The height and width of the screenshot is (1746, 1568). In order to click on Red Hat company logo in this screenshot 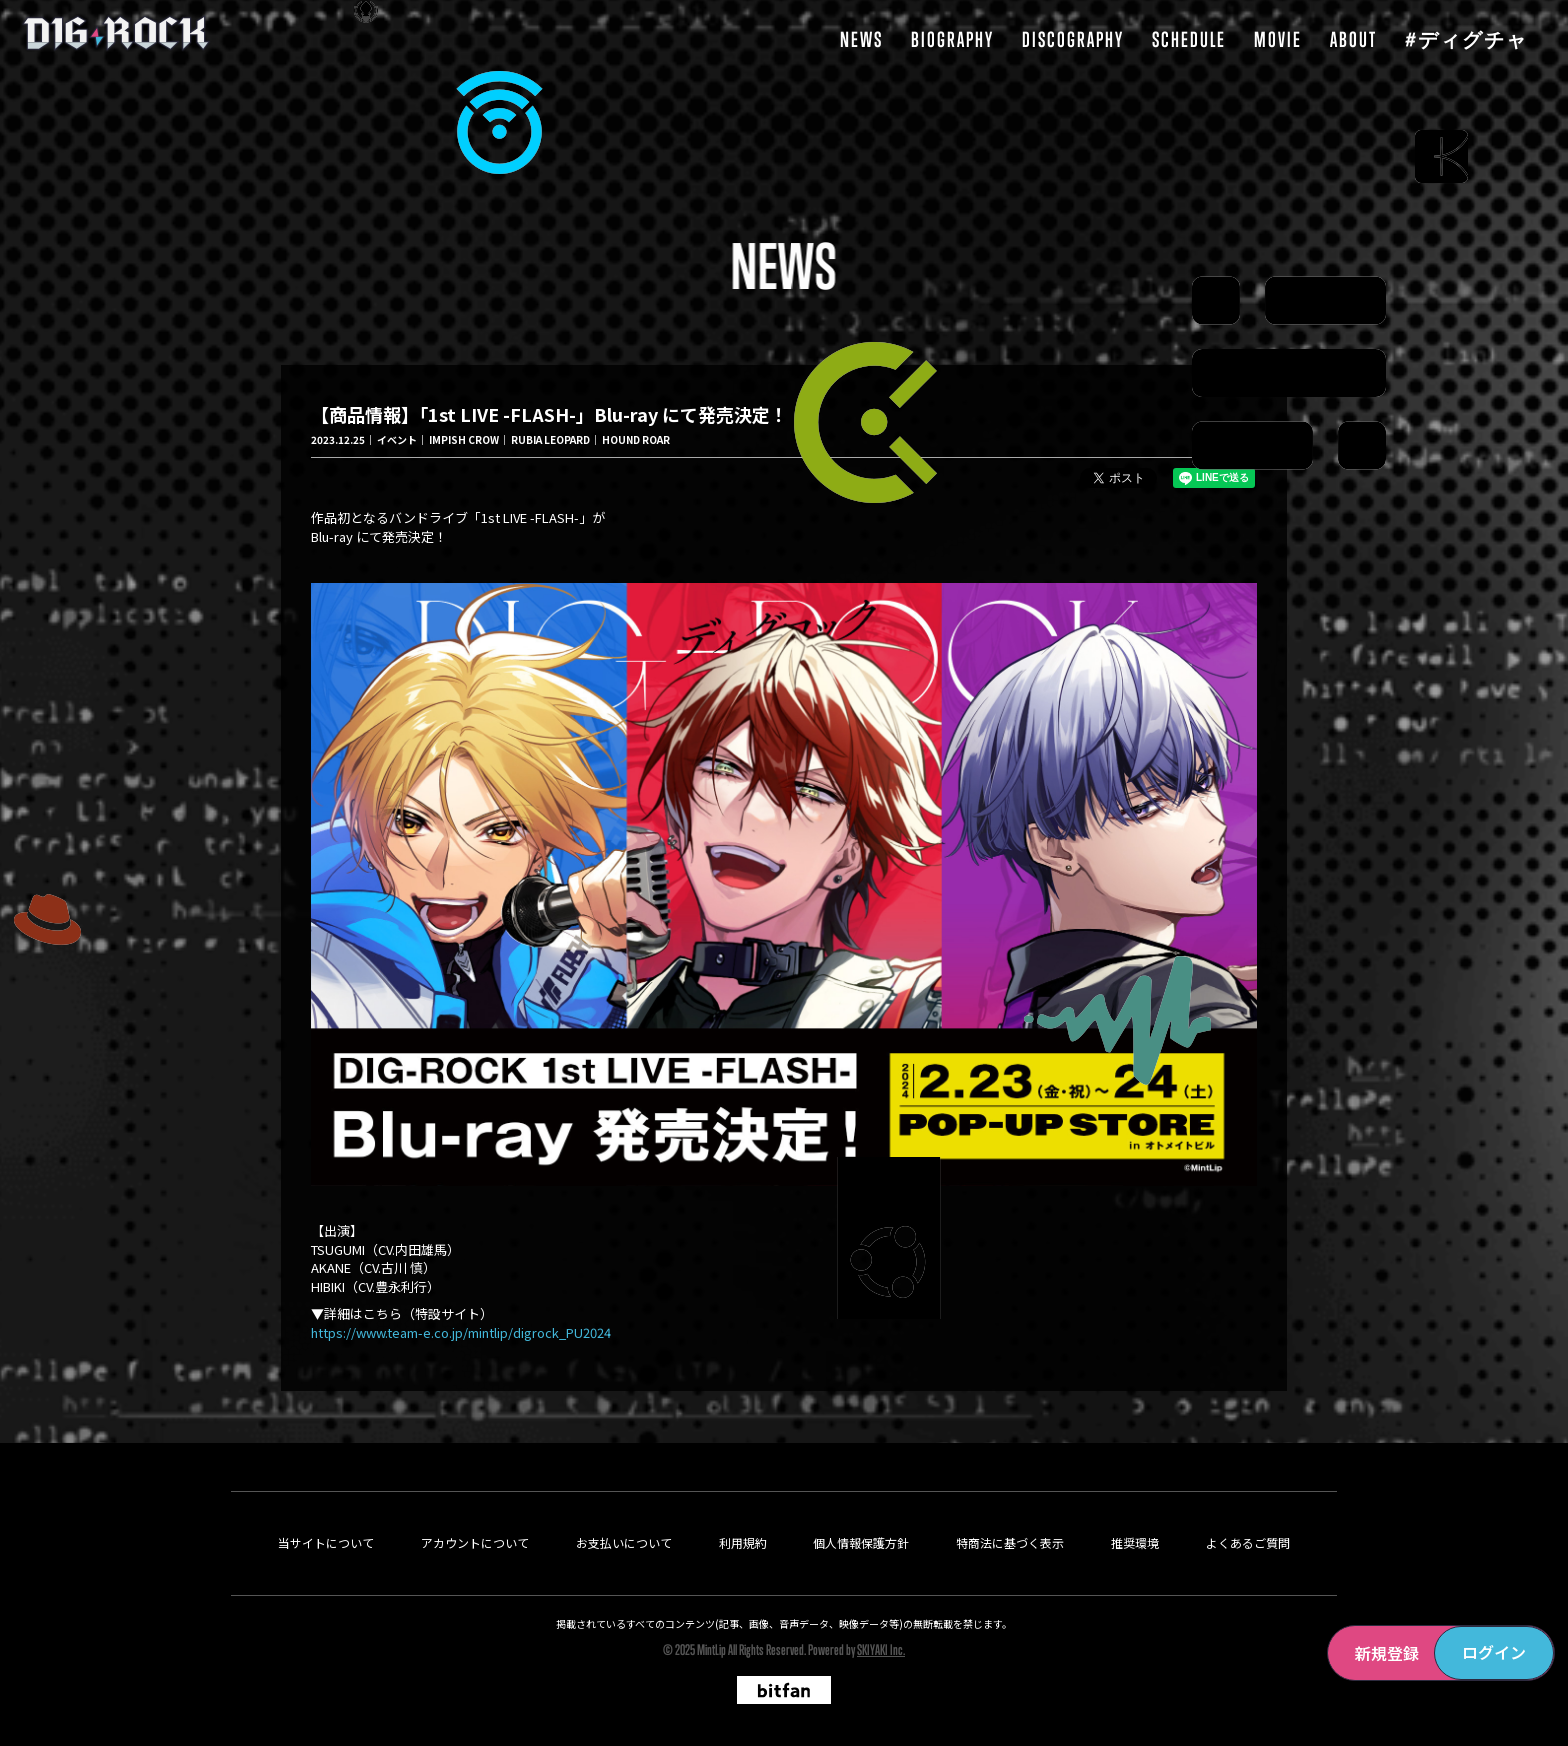, I will do `click(47, 919)`.